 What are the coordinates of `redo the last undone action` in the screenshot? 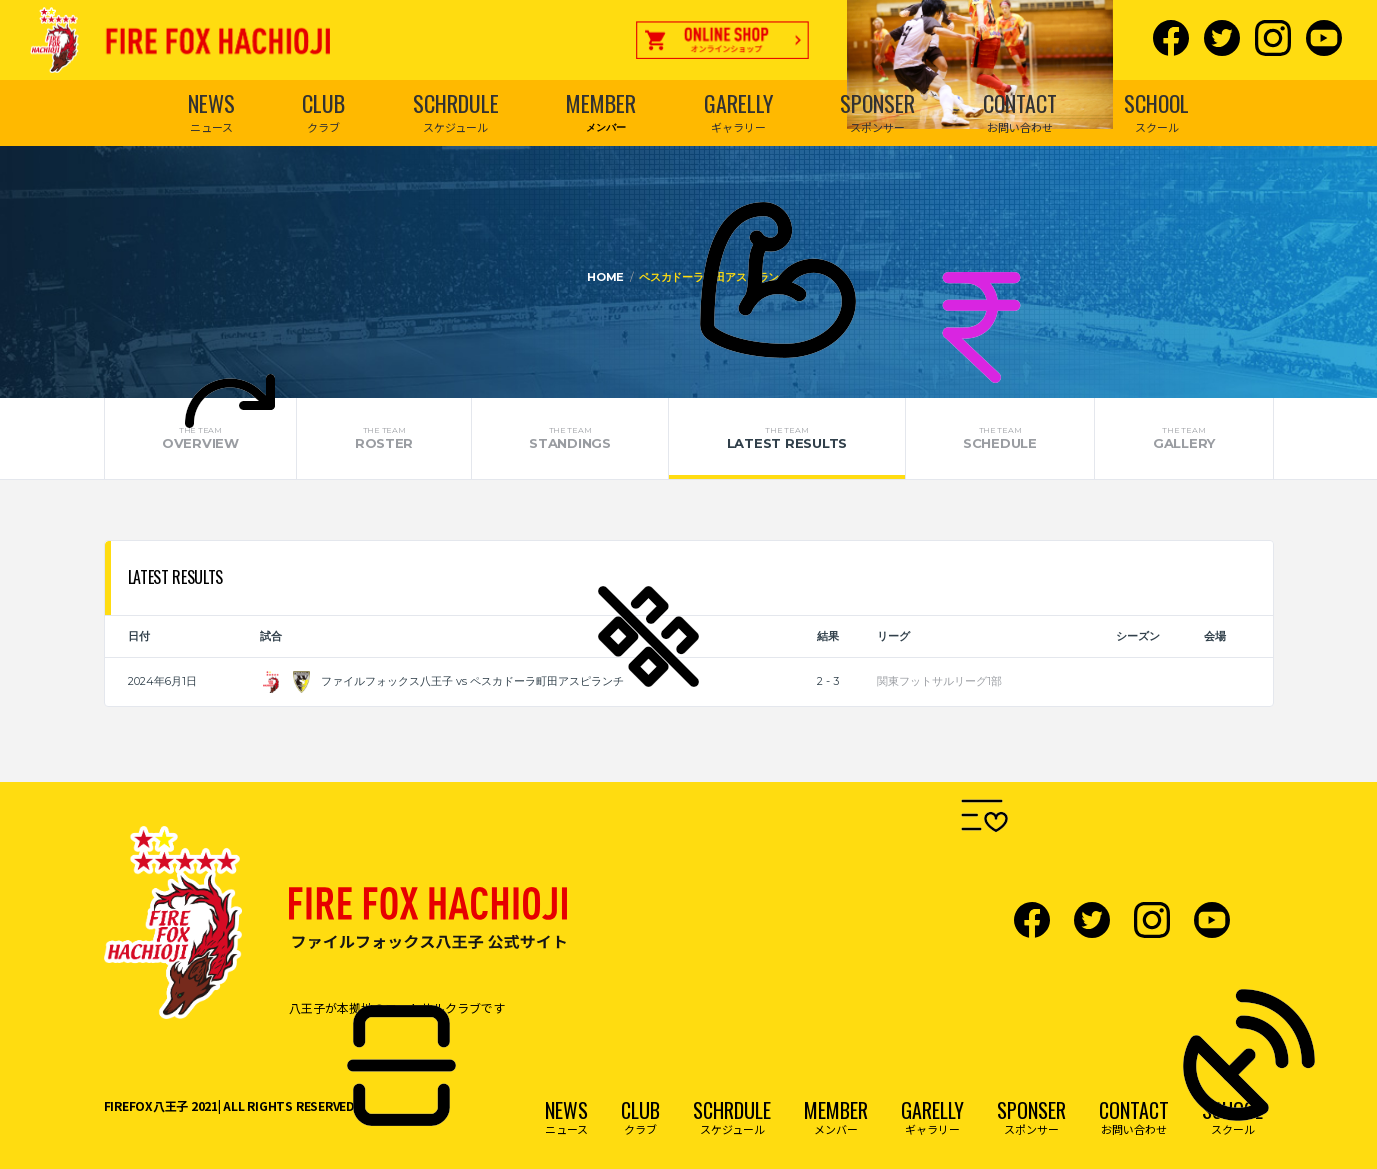 It's located at (230, 401).